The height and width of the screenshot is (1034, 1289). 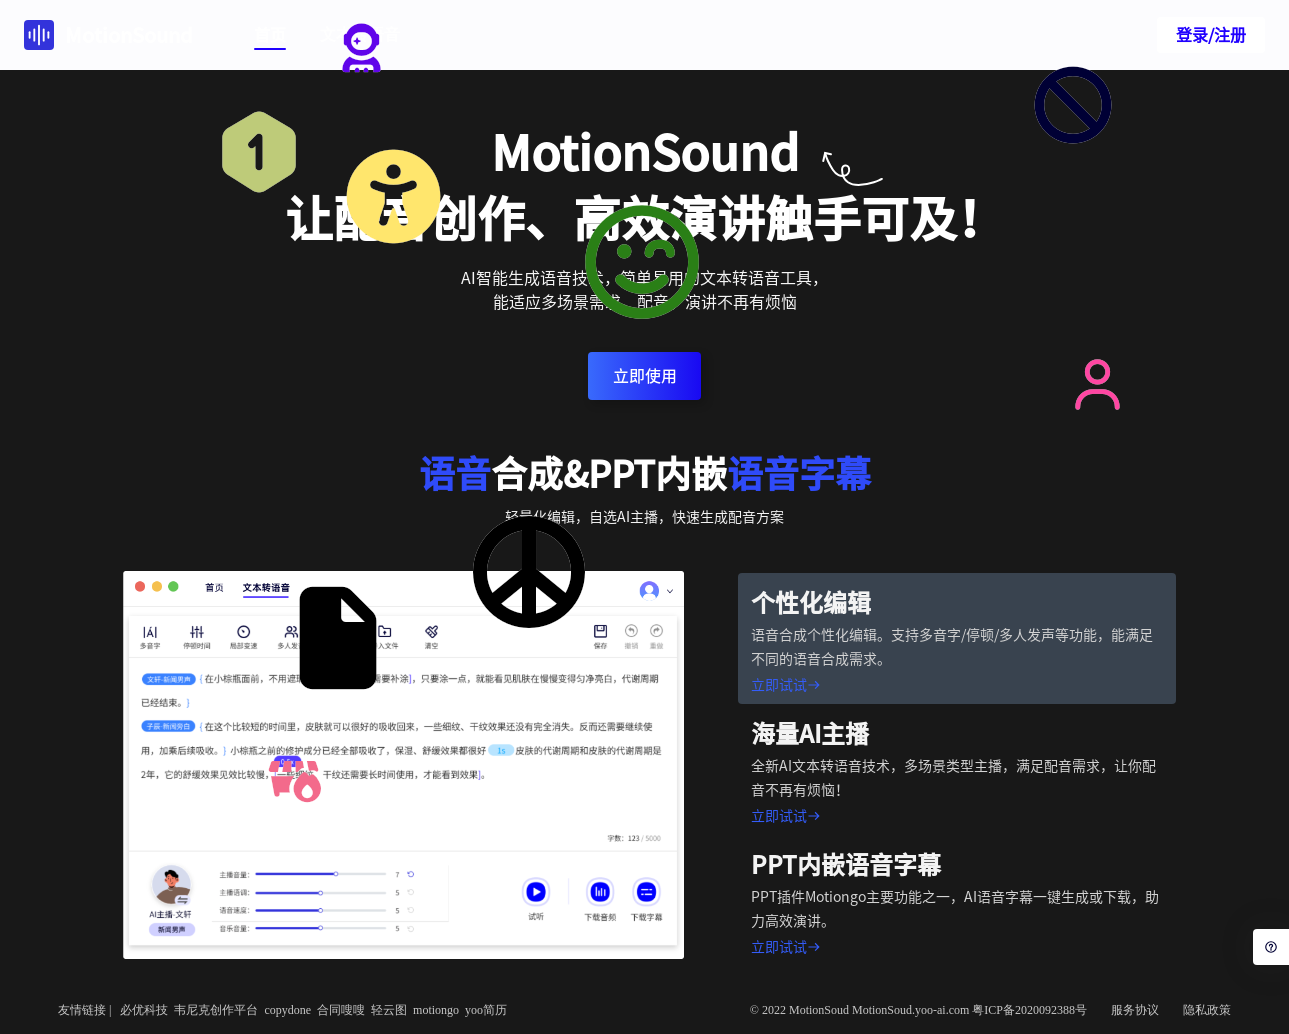 What do you see at coordinates (293, 777) in the screenshot?
I see `indicates a critical system failure or disaster` at bounding box center [293, 777].